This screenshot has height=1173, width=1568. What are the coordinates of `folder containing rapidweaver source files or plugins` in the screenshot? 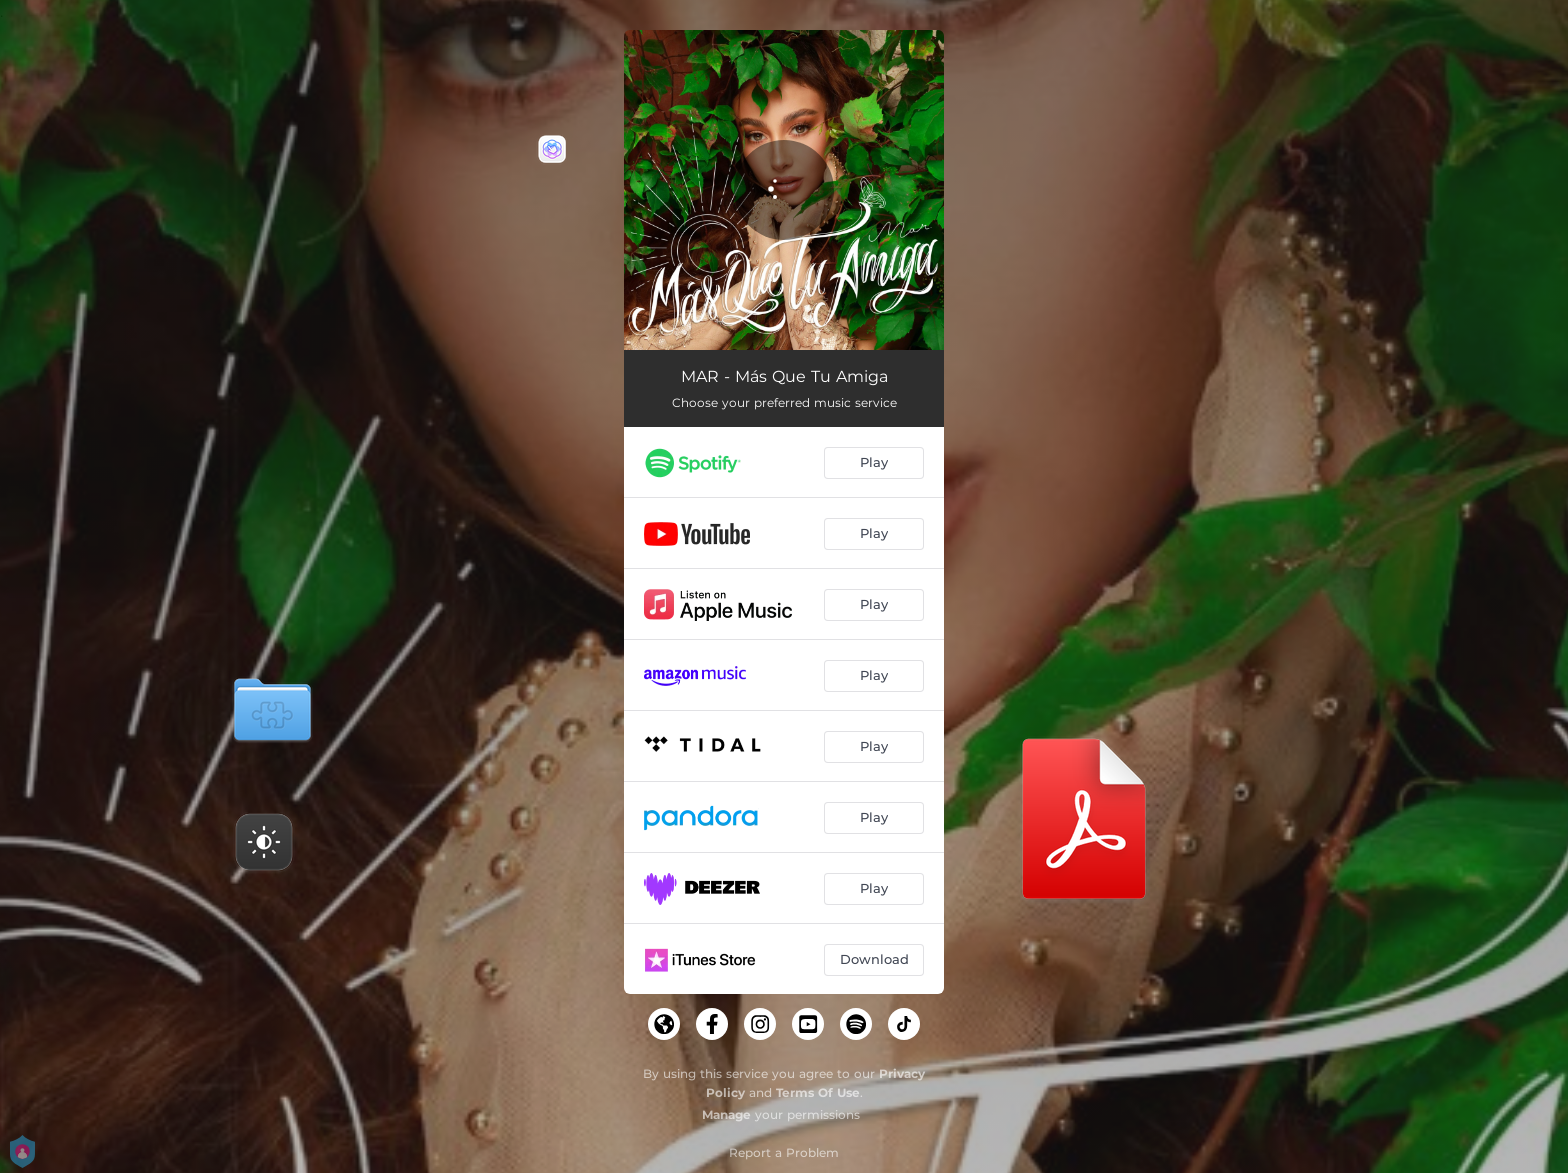 It's located at (272, 709).